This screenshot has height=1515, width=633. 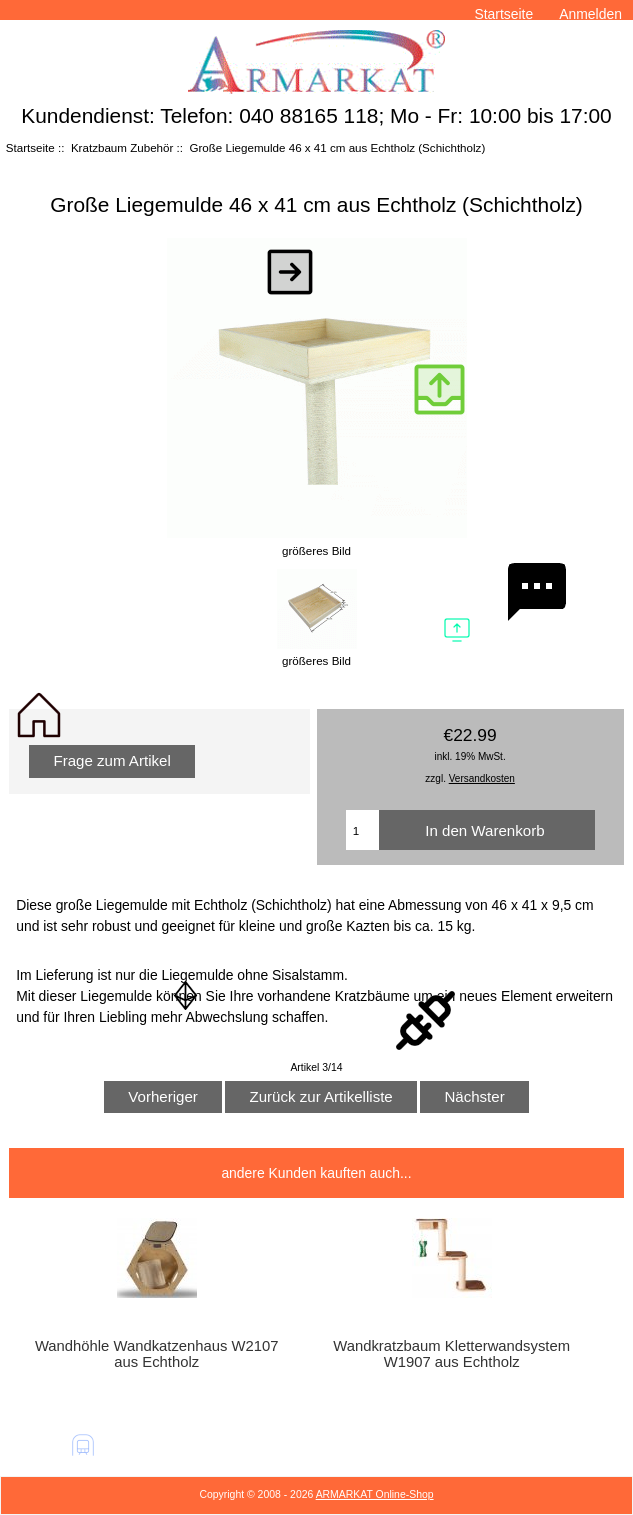 I want to click on upload file to display or screen, so click(x=457, y=629).